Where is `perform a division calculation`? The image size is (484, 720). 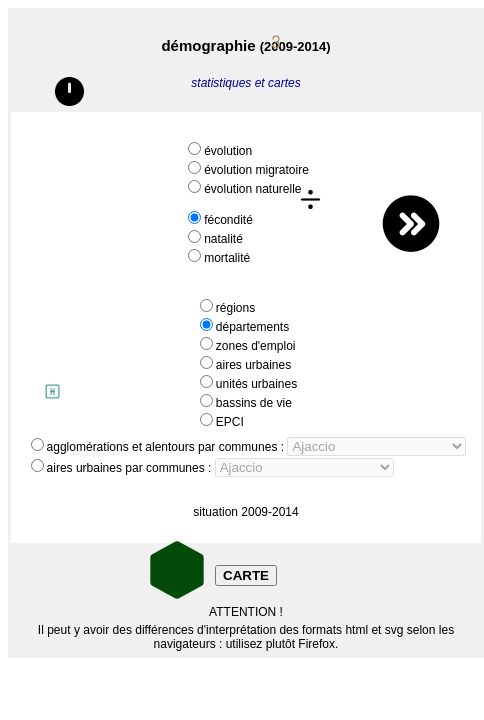
perform a division calculation is located at coordinates (310, 199).